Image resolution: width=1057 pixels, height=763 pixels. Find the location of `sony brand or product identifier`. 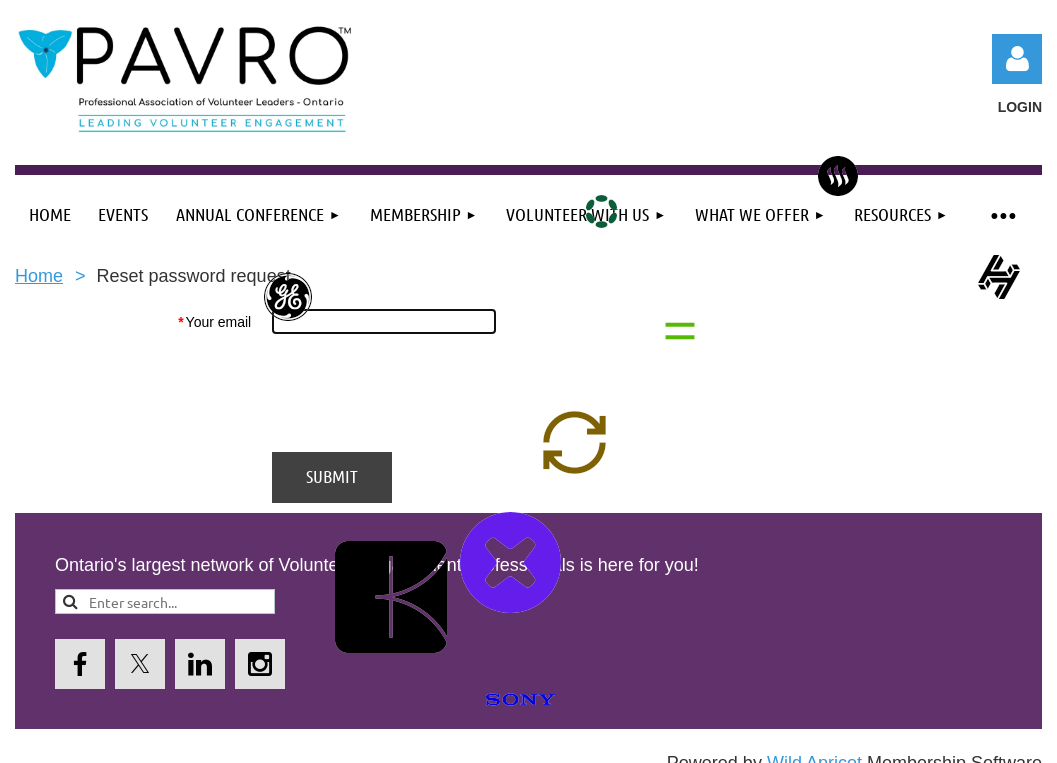

sony brand or product identifier is located at coordinates (520, 699).